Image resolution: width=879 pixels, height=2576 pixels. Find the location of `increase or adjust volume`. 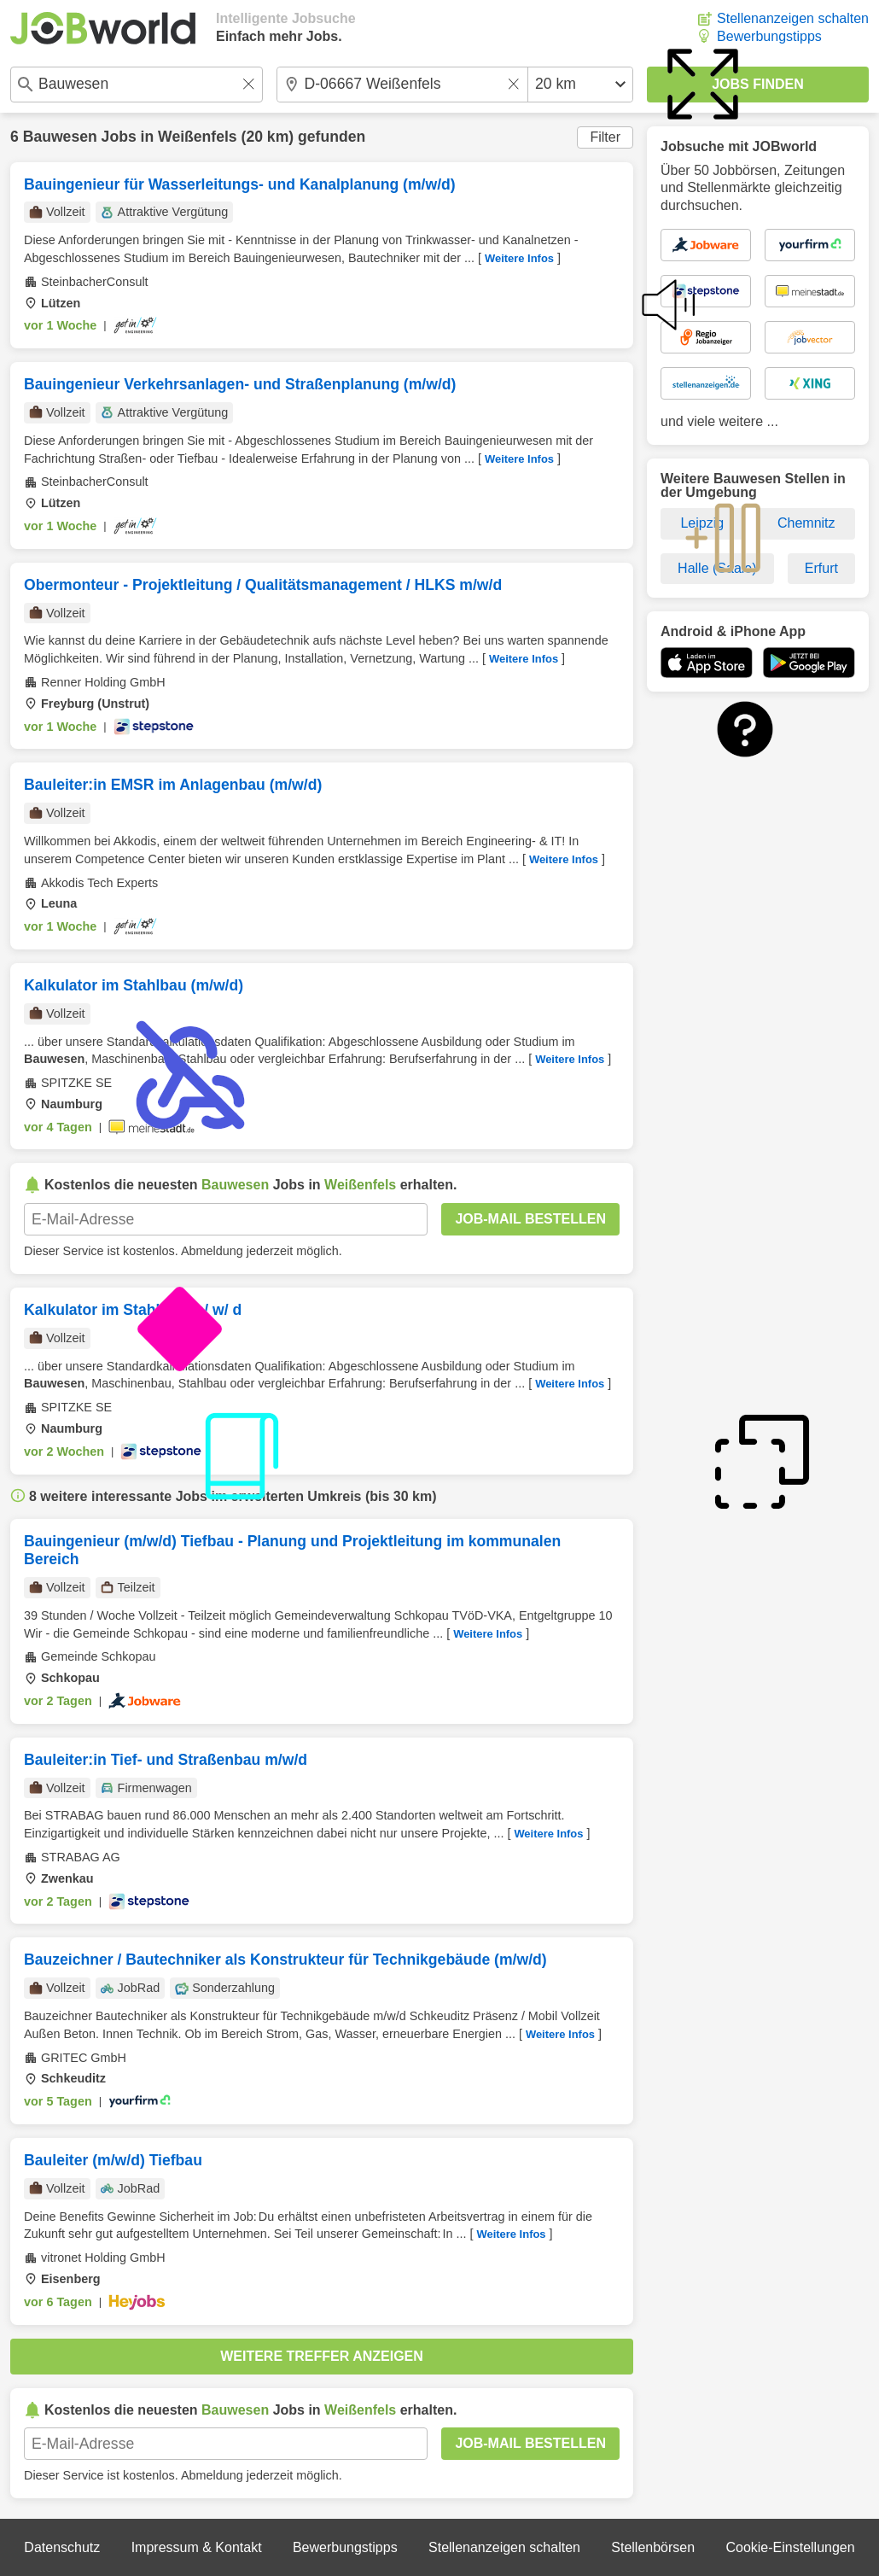

increase or adjust volume is located at coordinates (667, 305).